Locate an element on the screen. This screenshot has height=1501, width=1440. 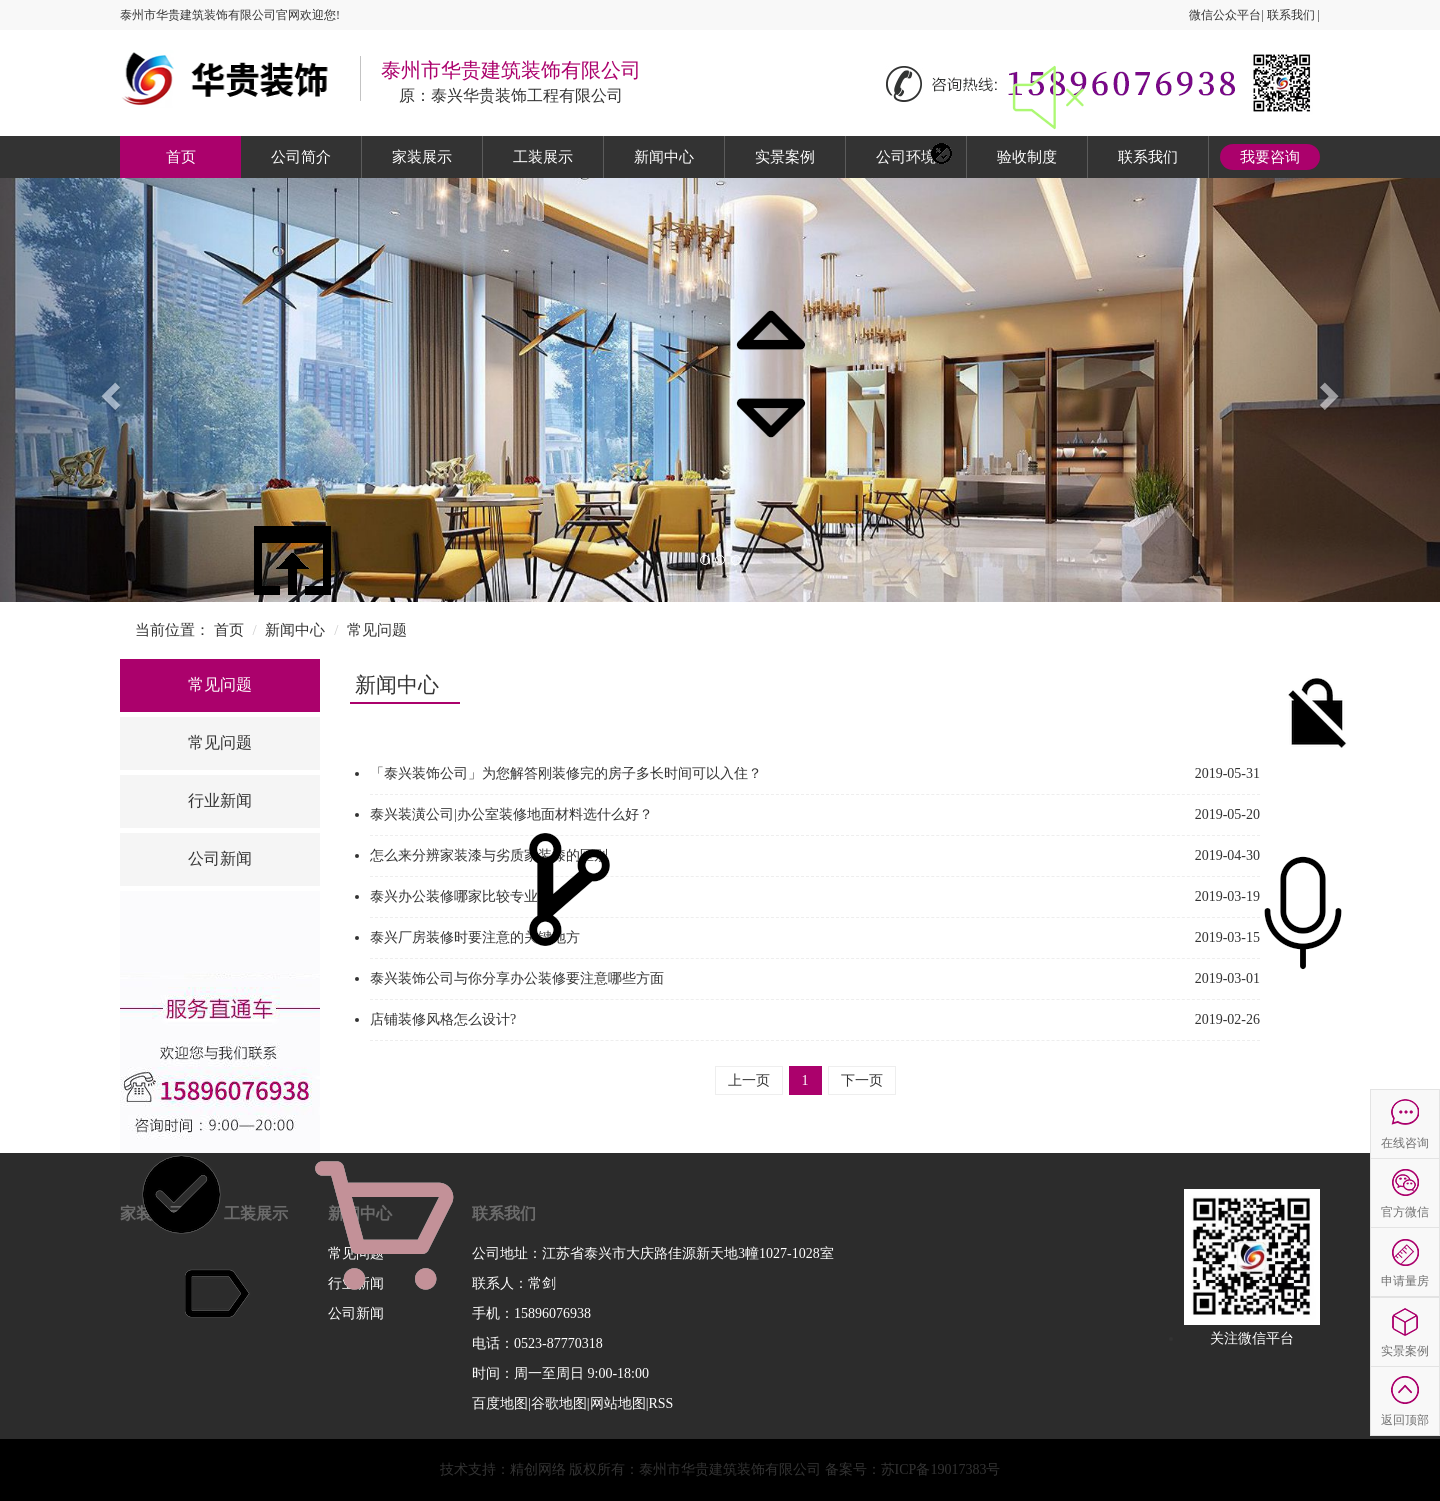
add a label or tag to an item is located at coordinates (215, 1293).